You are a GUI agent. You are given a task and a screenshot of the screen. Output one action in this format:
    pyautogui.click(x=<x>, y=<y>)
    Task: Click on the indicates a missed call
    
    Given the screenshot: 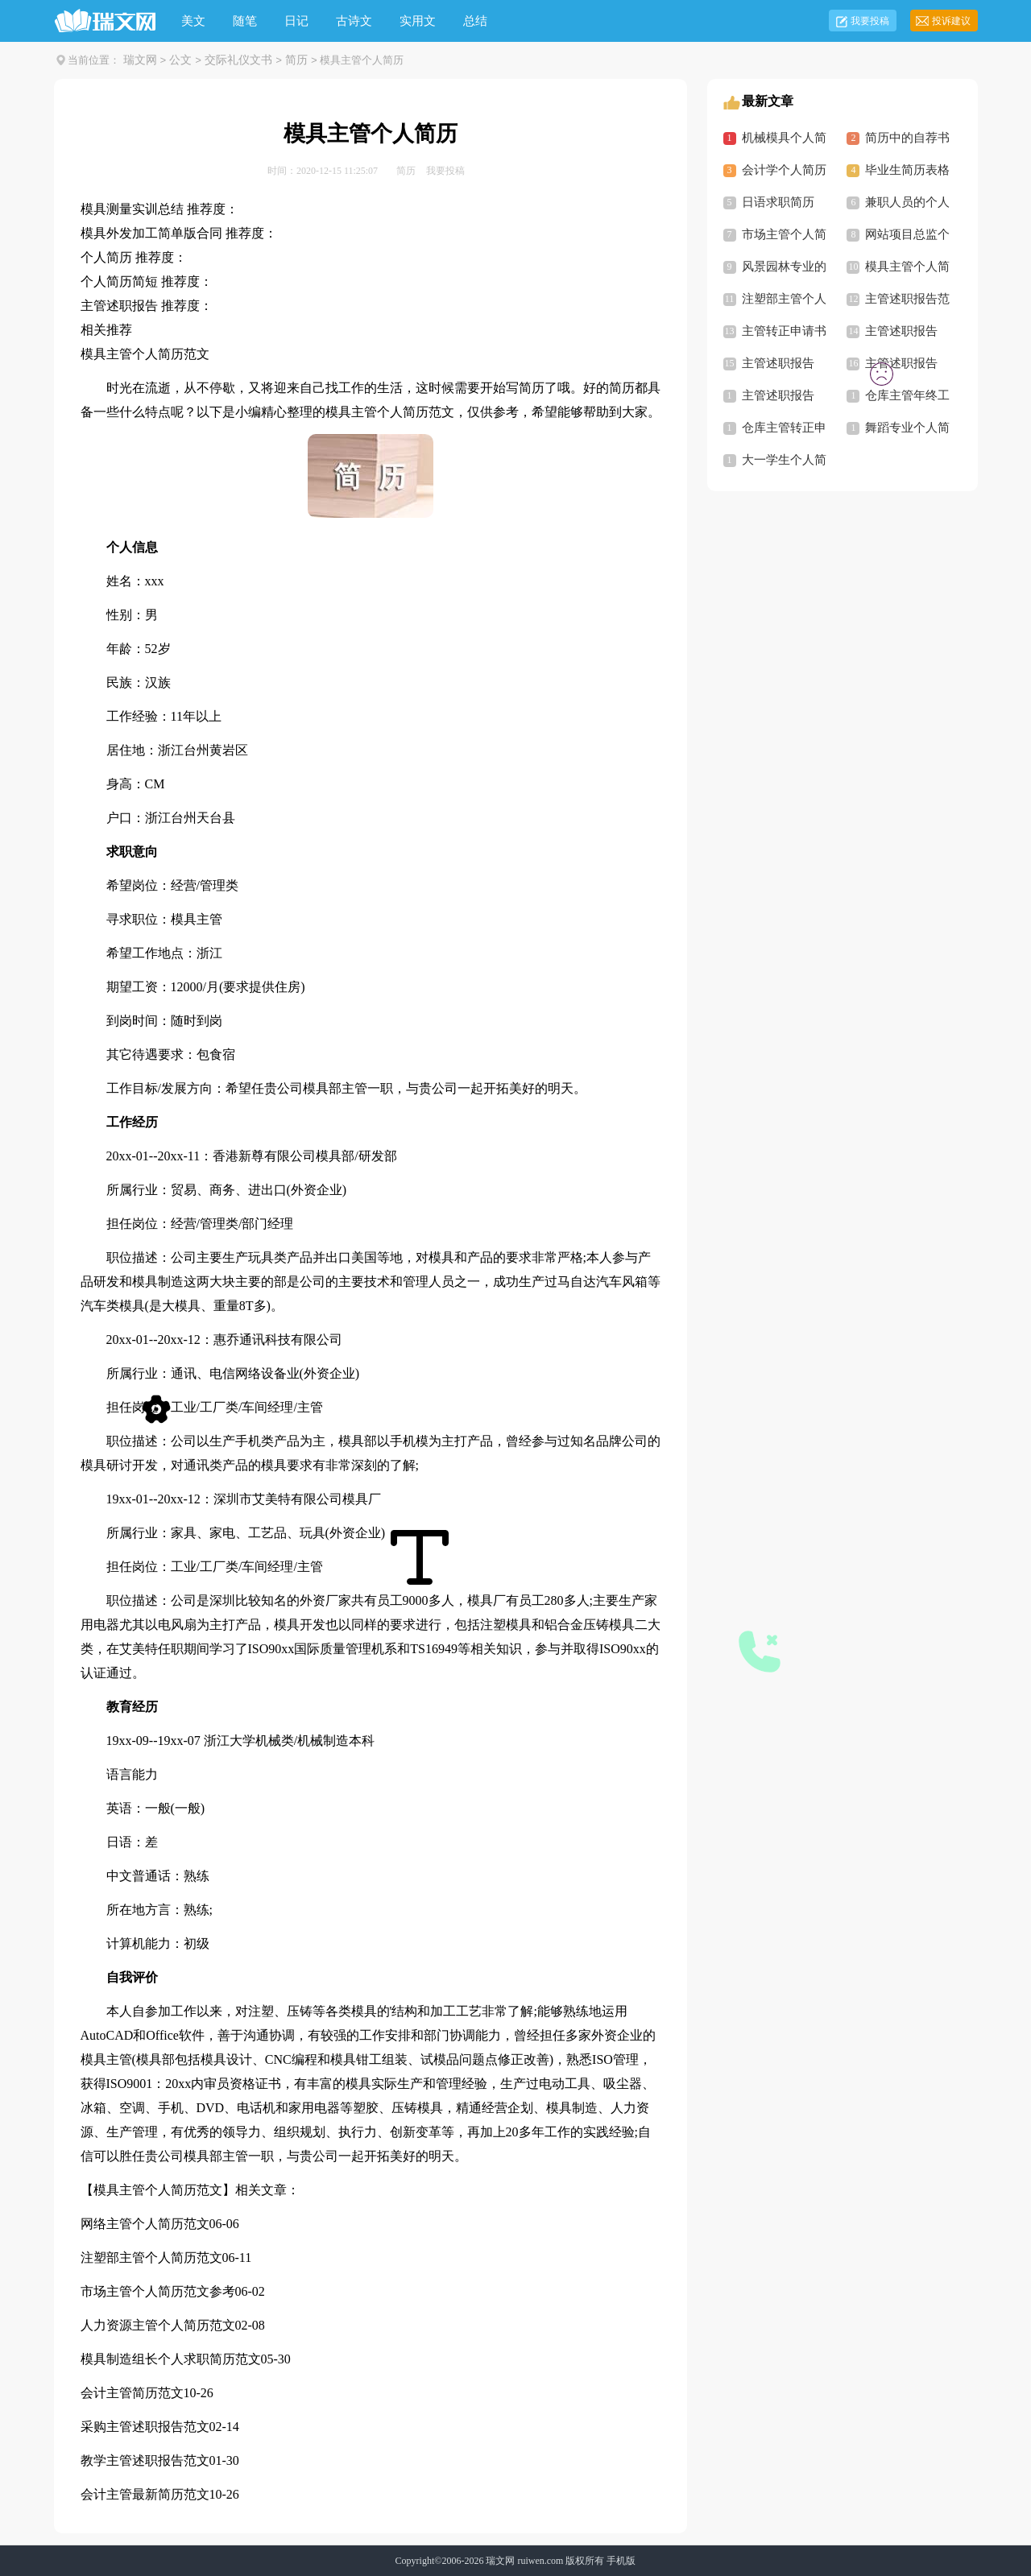 What is the action you would take?
    pyautogui.click(x=760, y=1652)
    